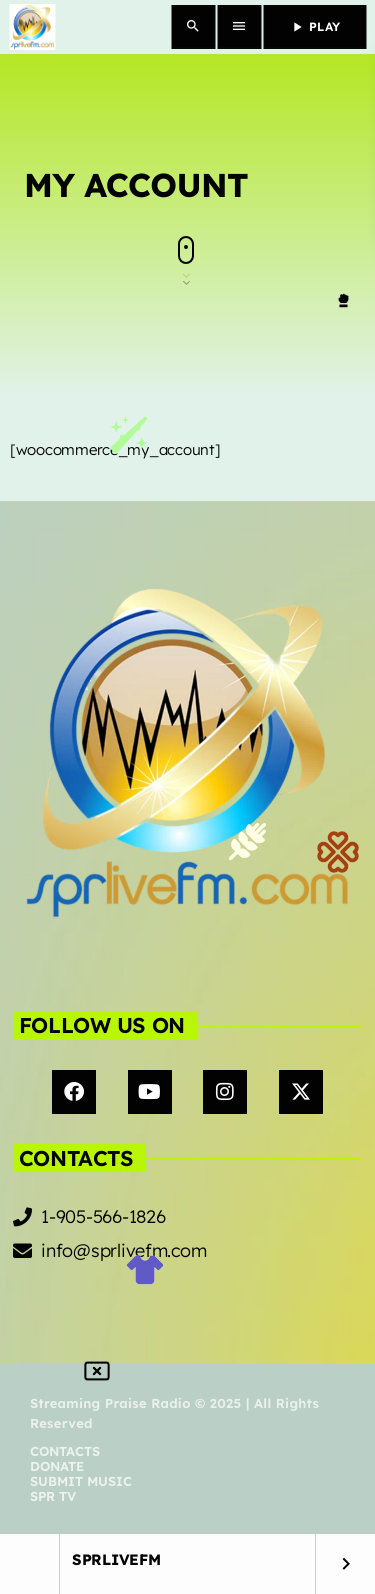 The height and width of the screenshot is (1594, 375). I want to click on indicates a fist bump or greeting gesture, so click(343, 300).